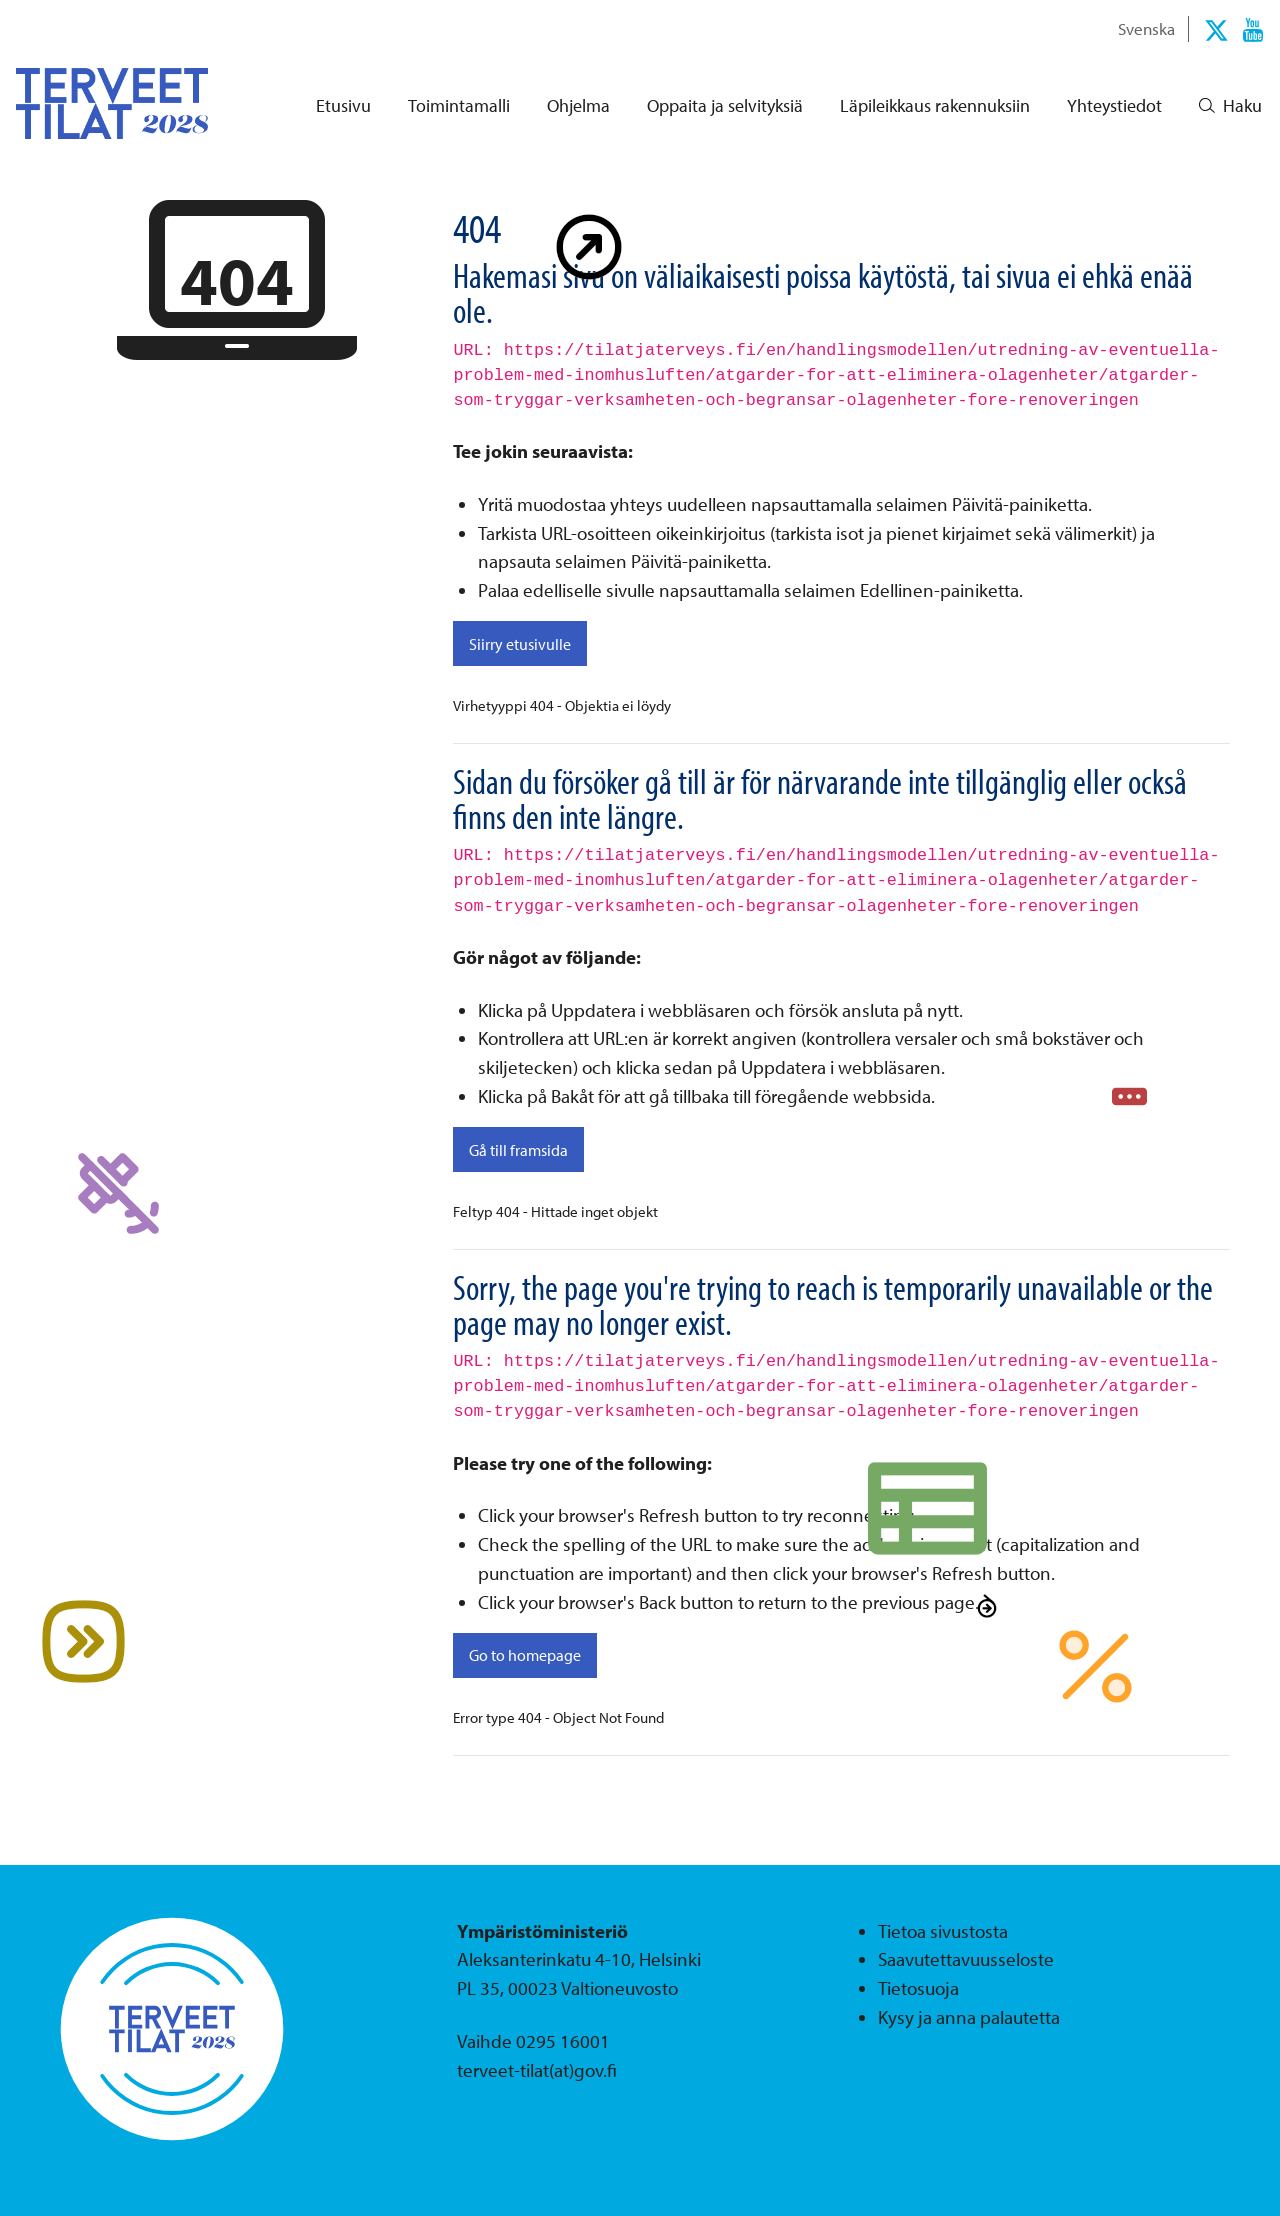  Describe the element at coordinates (987, 1606) in the screenshot. I see `navigate to Doctrine PHP library documentation` at that location.